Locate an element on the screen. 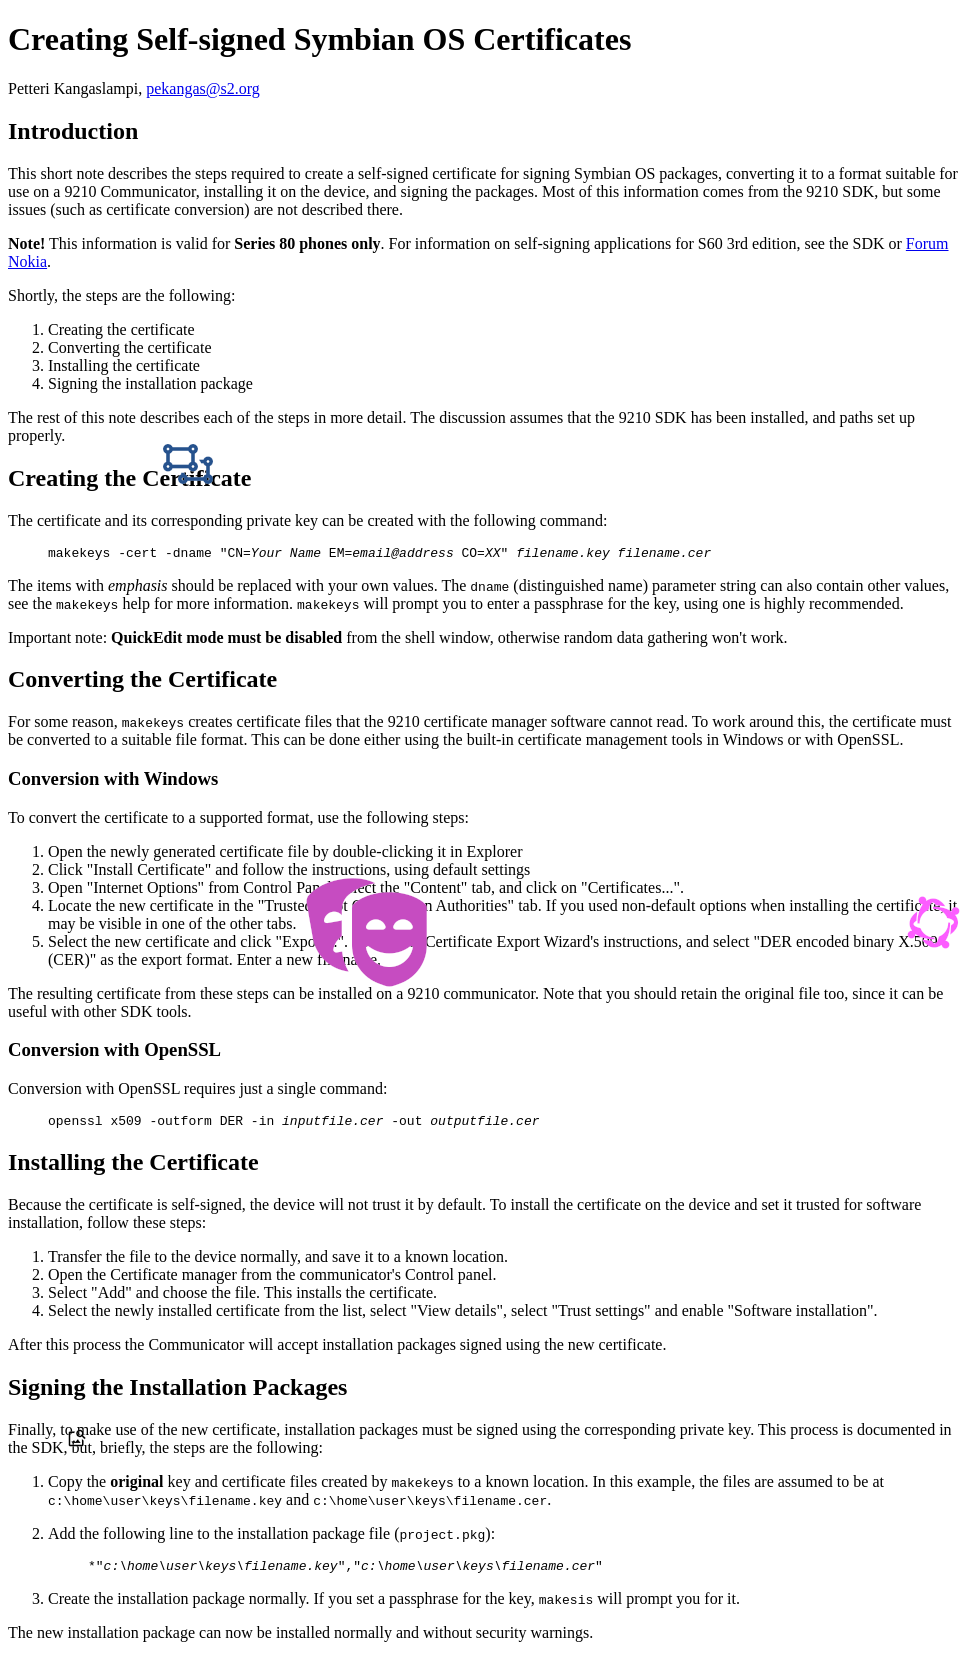  access theater or entertainment options is located at coordinates (369, 933).